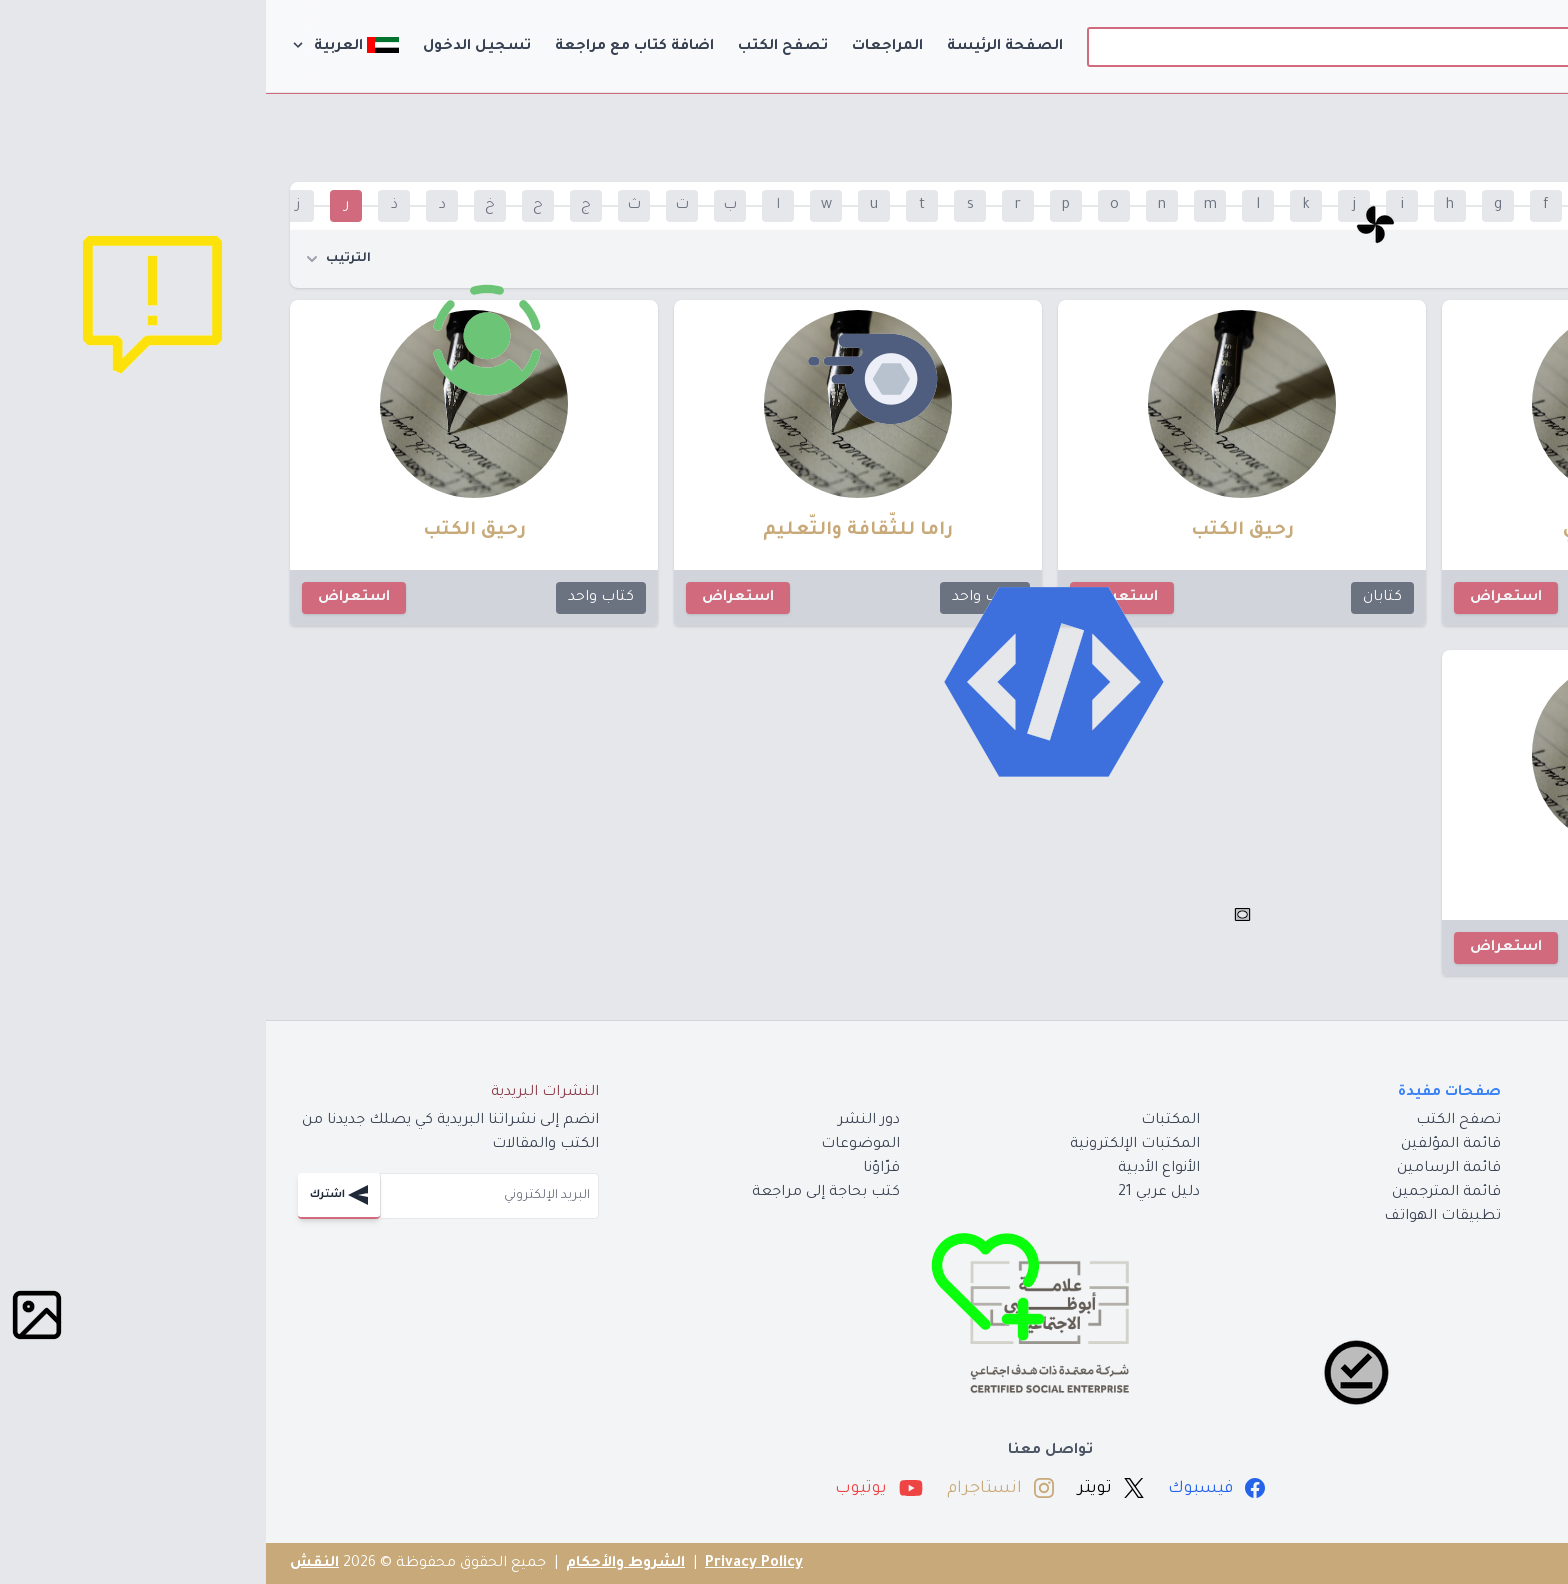 The height and width of the screenshot is (1584, 1568). Describe the element at coordinates (1242, 914) in the screenshot. I see `apply vignette effect to image` at that location.